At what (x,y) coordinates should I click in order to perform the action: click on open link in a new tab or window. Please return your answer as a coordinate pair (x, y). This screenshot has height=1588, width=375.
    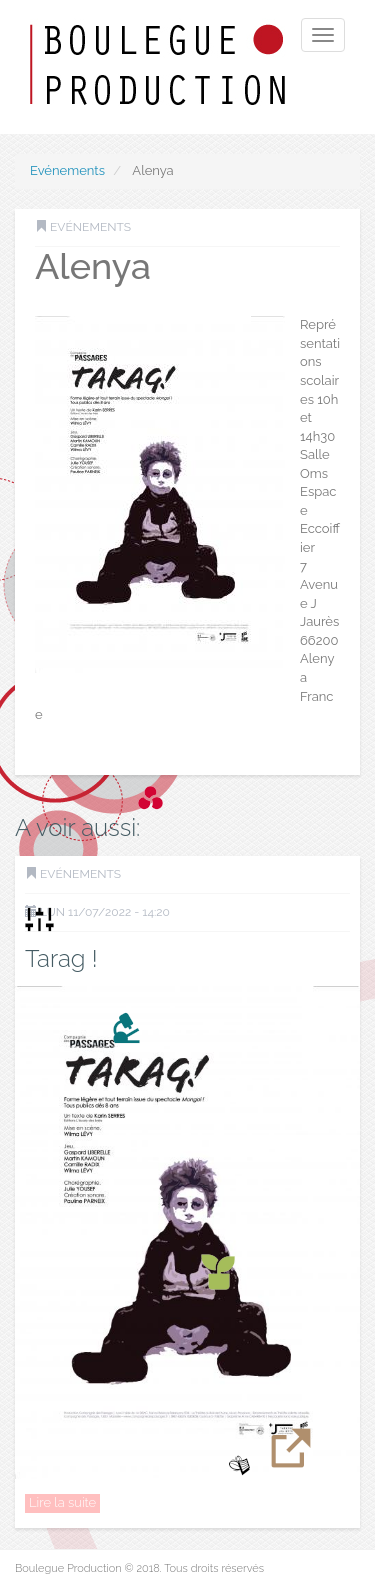
    Looking at the image, I should click on (291, 1448).